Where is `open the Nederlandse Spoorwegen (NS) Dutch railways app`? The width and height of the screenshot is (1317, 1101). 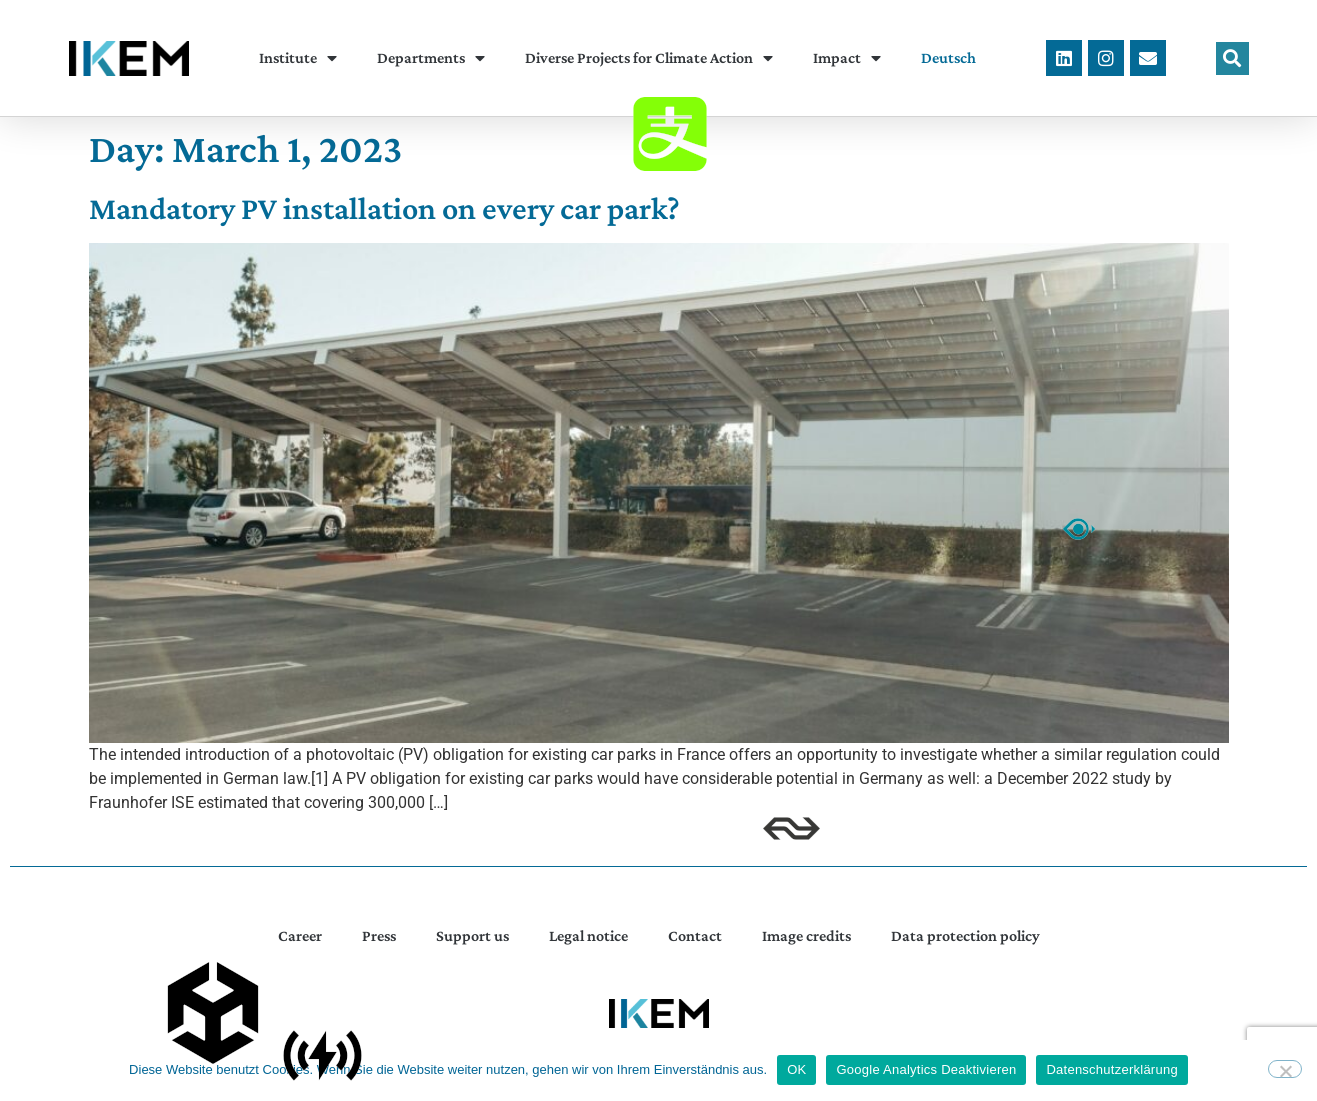 open the Nederlandse Spoorwegen (NS) Dutch railways app is located at coordinates (791, 828).